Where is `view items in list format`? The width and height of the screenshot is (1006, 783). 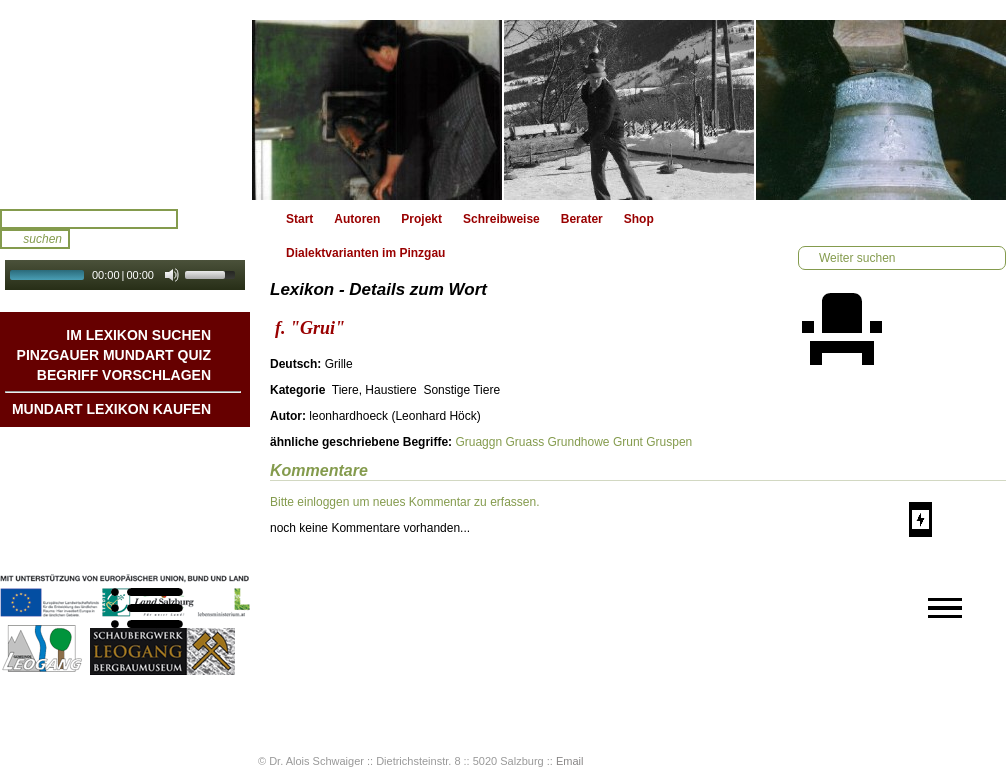
view items in list format is located at coordinates (147, 608).